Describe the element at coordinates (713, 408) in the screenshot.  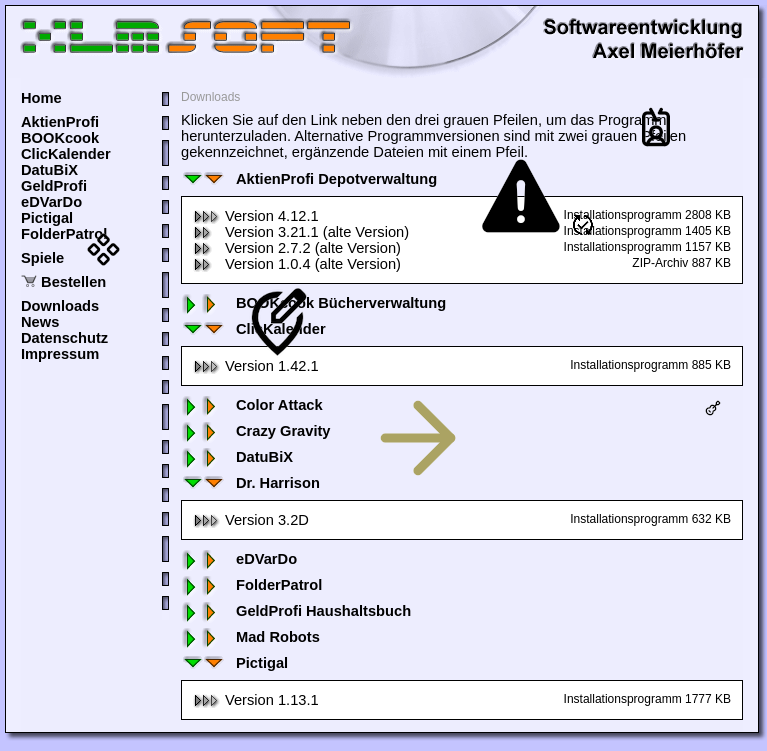
I see `access music or instrument settings` at that location.